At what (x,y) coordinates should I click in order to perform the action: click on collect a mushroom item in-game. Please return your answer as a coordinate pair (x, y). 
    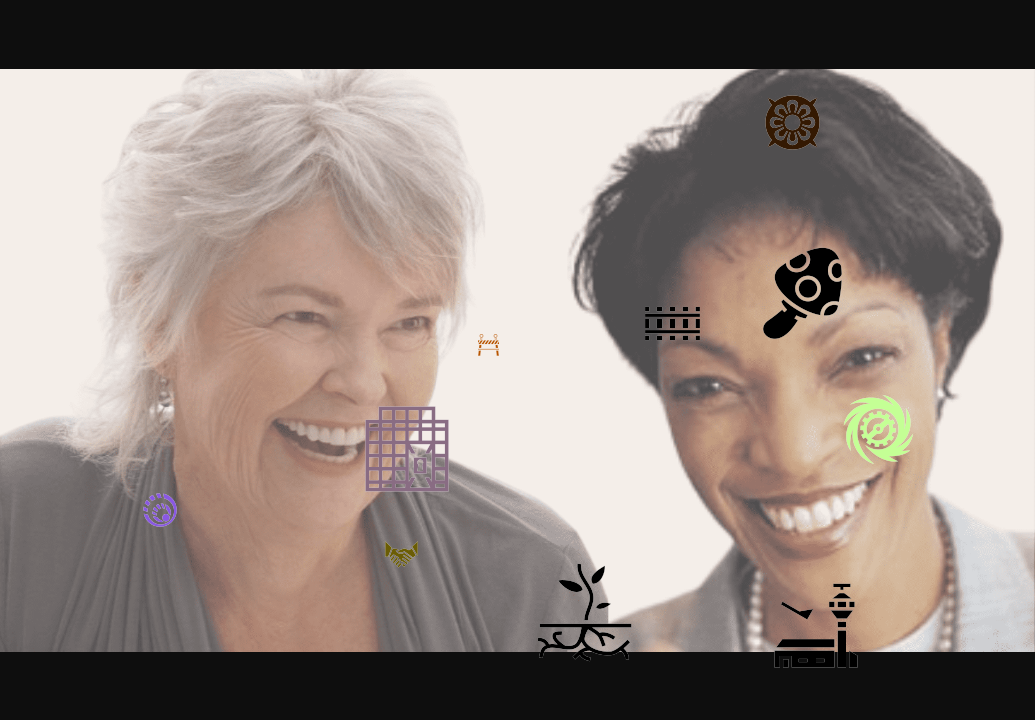
    Looking at the image, I should click on (801, 293).